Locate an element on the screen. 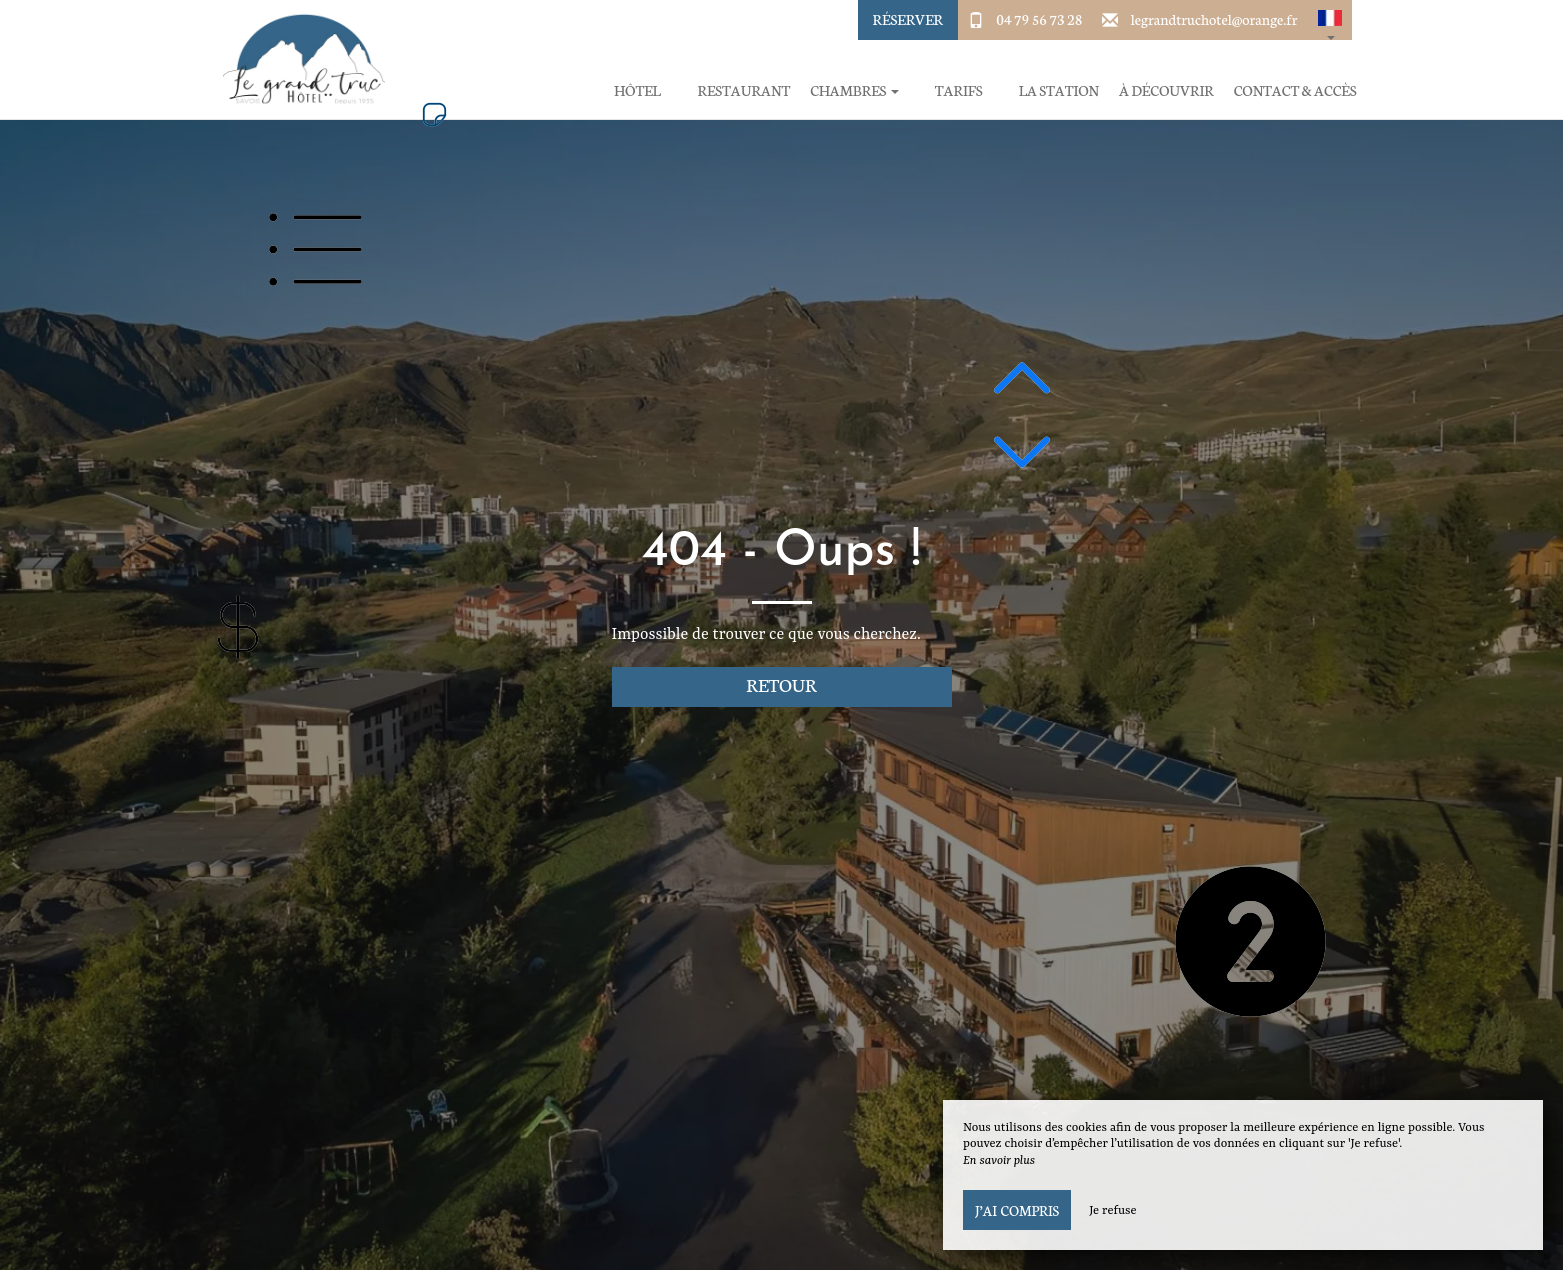 This screenshot has width=1563, height=1270. indicates step two in a multi-step process is located at coordinates (1250, 941).